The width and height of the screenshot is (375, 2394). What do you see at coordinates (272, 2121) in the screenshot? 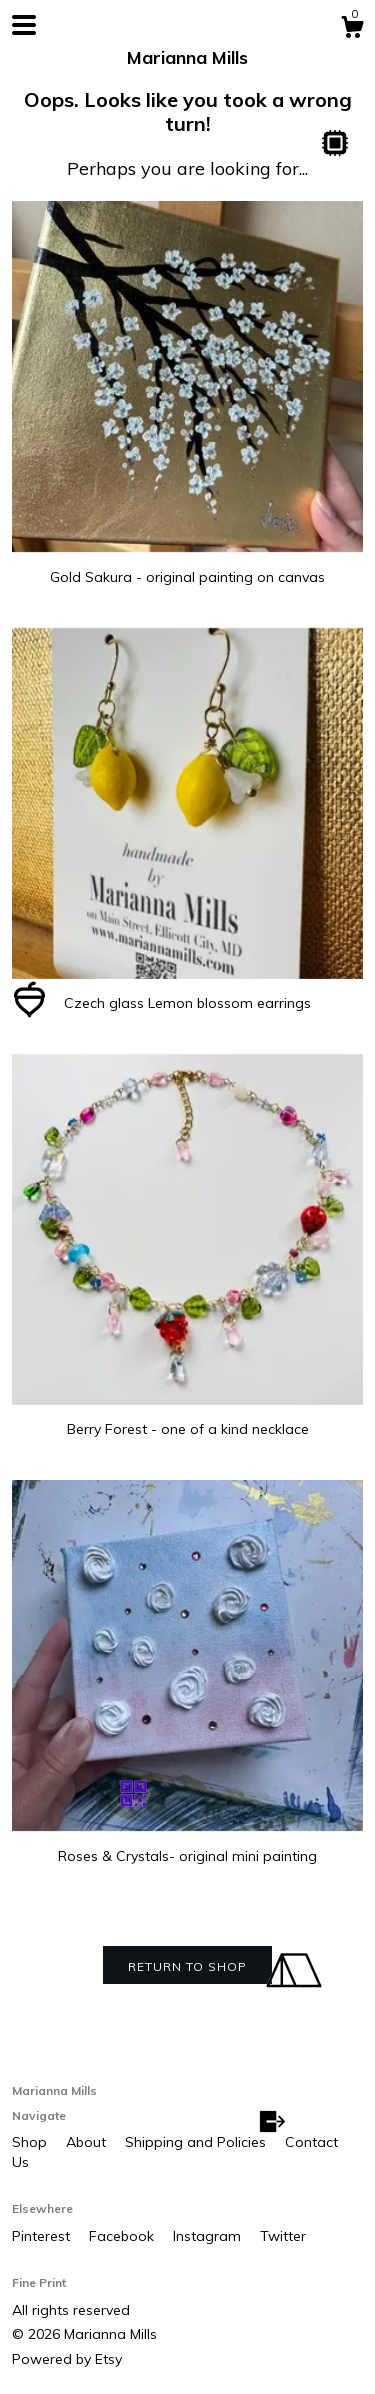
I see `log out of your account` at bounding box center [272, 2121].